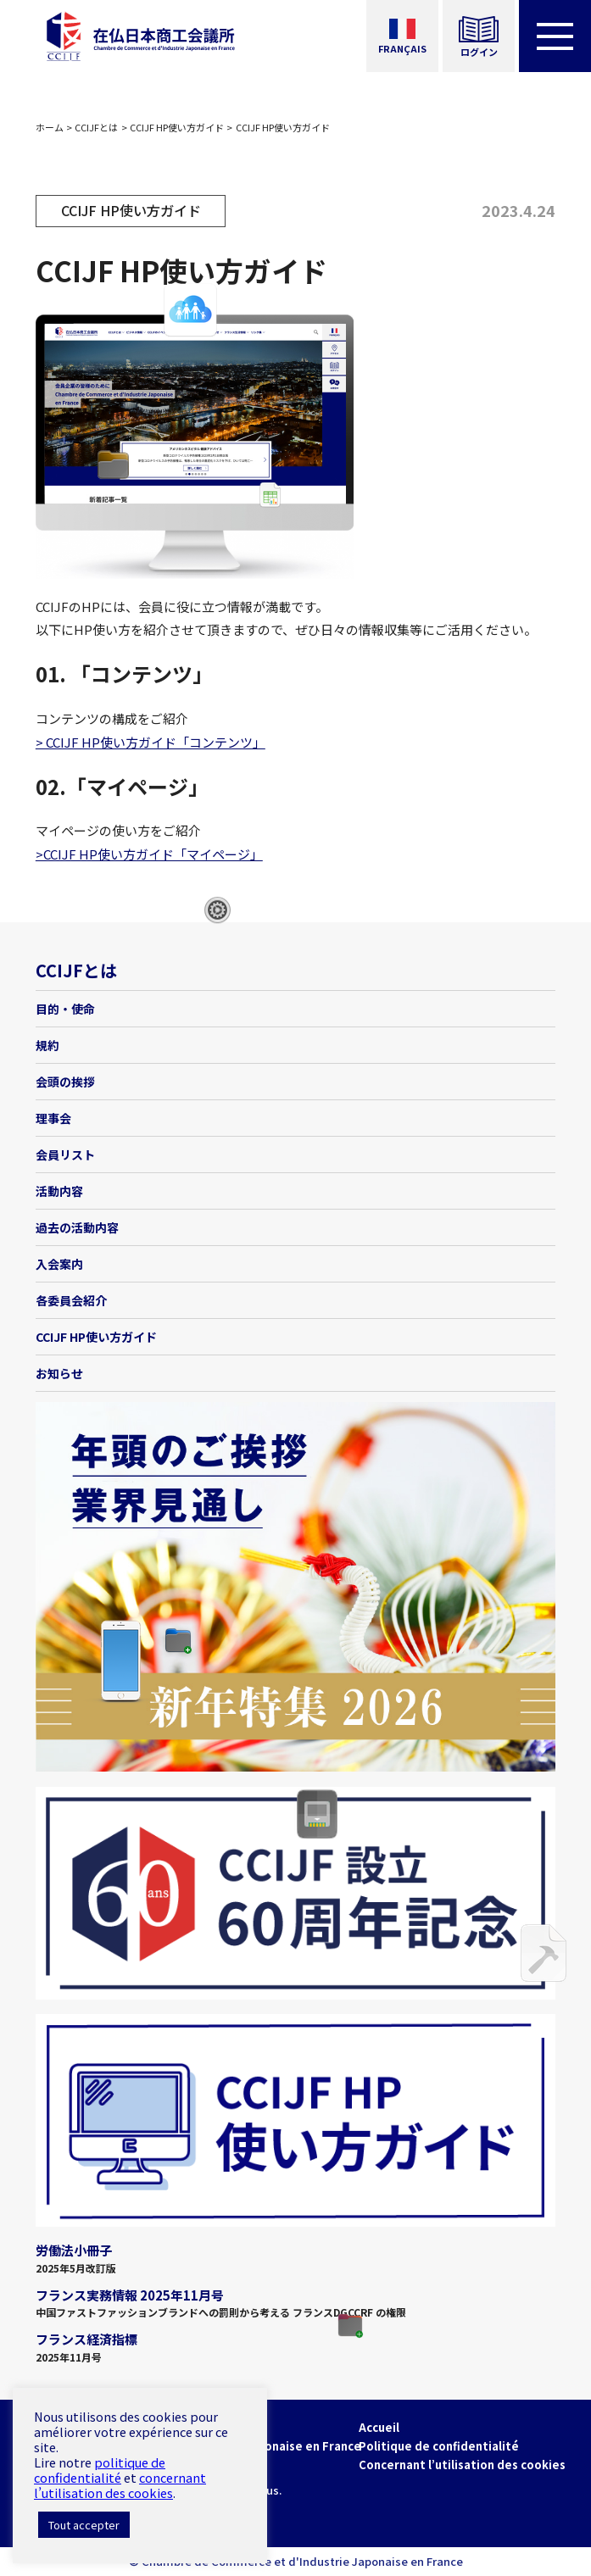  Describe the element at coordinates (270, 494) in the screenshot. I see `spreadsheet file type indicator` at that location.